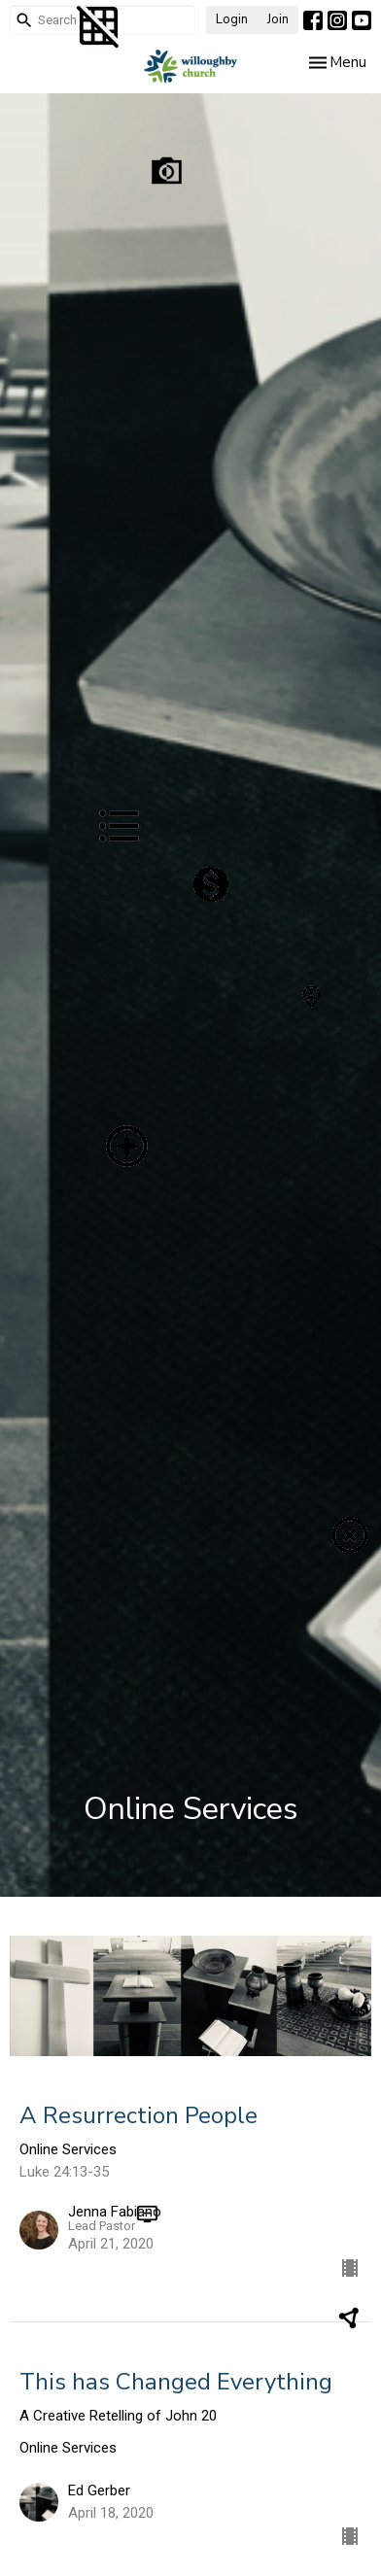 The height and width of the screenshot is (2576, 381). Describe the element at coordinates (311, 996) in the screenshot. I see `view someone's current location` at that location.